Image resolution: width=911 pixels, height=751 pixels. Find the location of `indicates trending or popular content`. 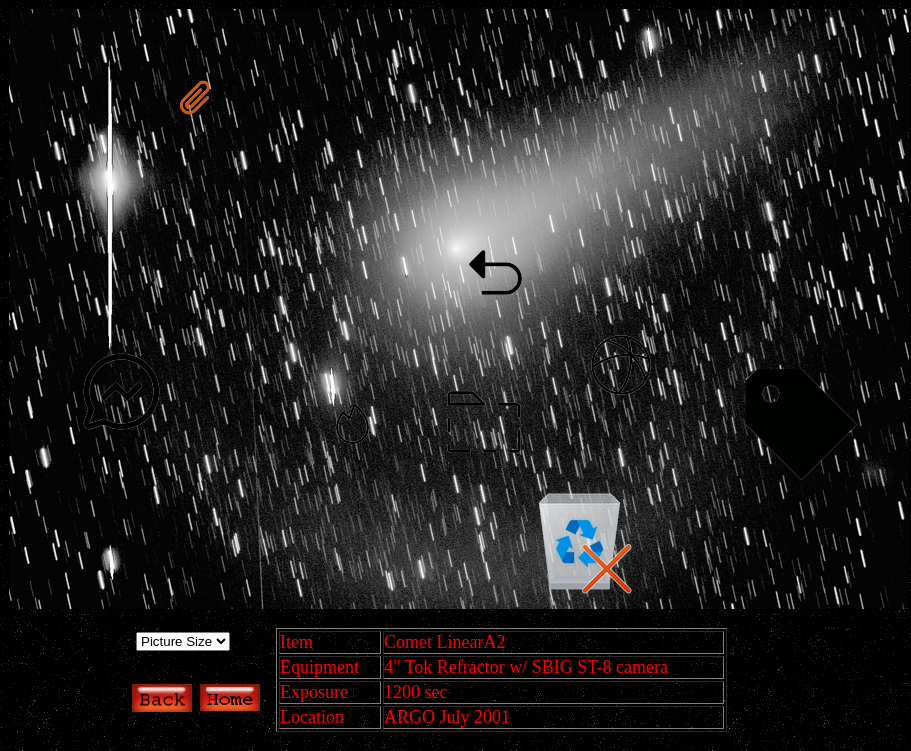

indicates trending or popular content is located at coordinates (352, 424).